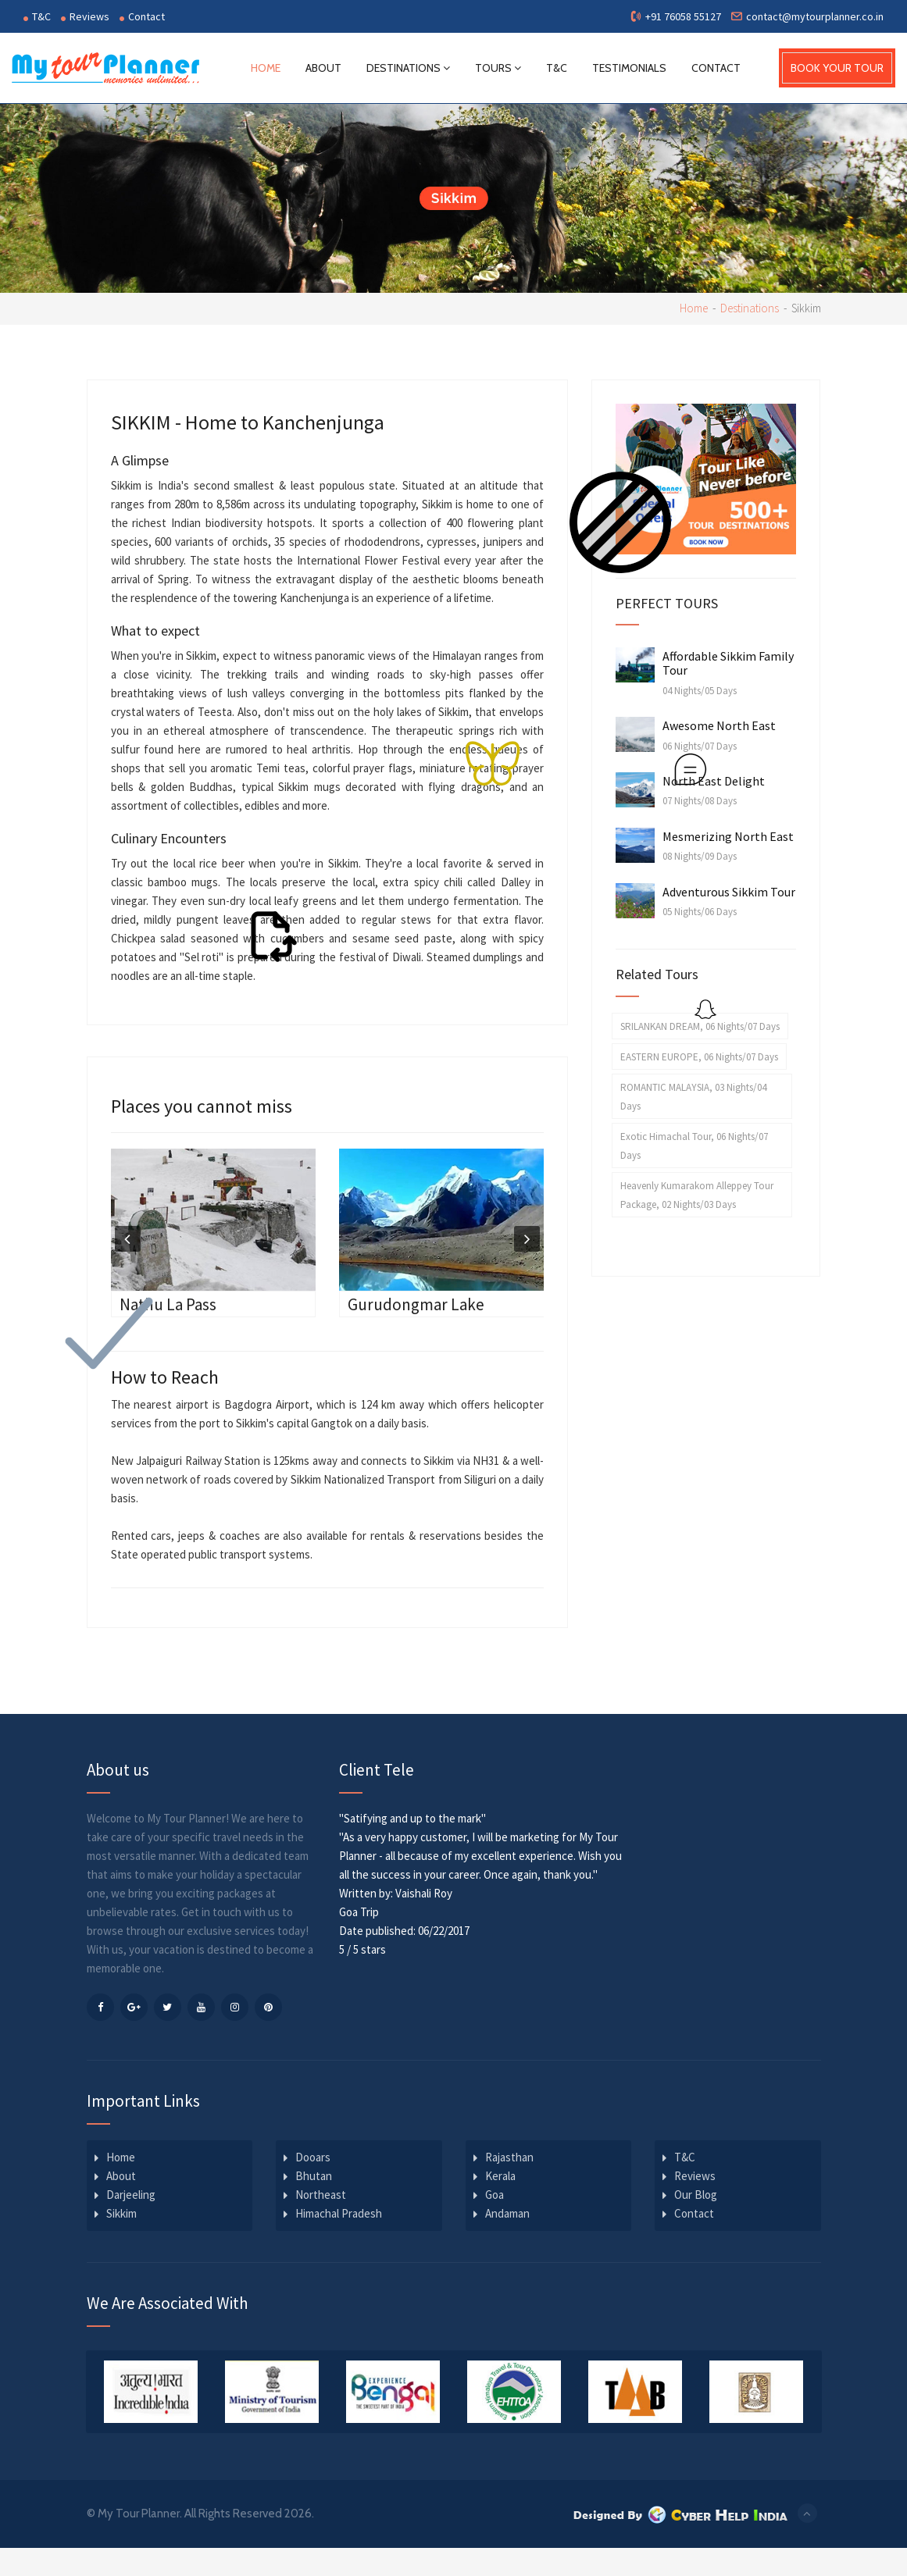  I want to click on indicates a blocked or prohibited action, so click(620, 522).